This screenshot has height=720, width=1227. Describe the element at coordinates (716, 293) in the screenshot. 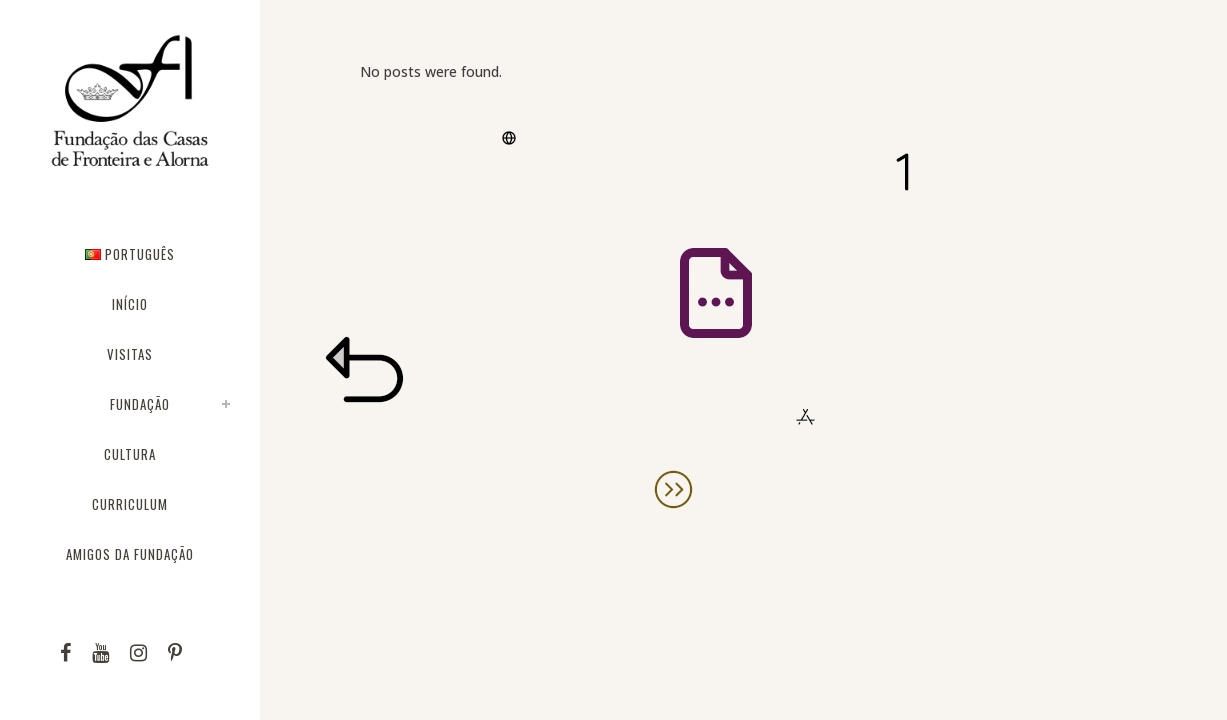

I see `view file details or more options` at that location.